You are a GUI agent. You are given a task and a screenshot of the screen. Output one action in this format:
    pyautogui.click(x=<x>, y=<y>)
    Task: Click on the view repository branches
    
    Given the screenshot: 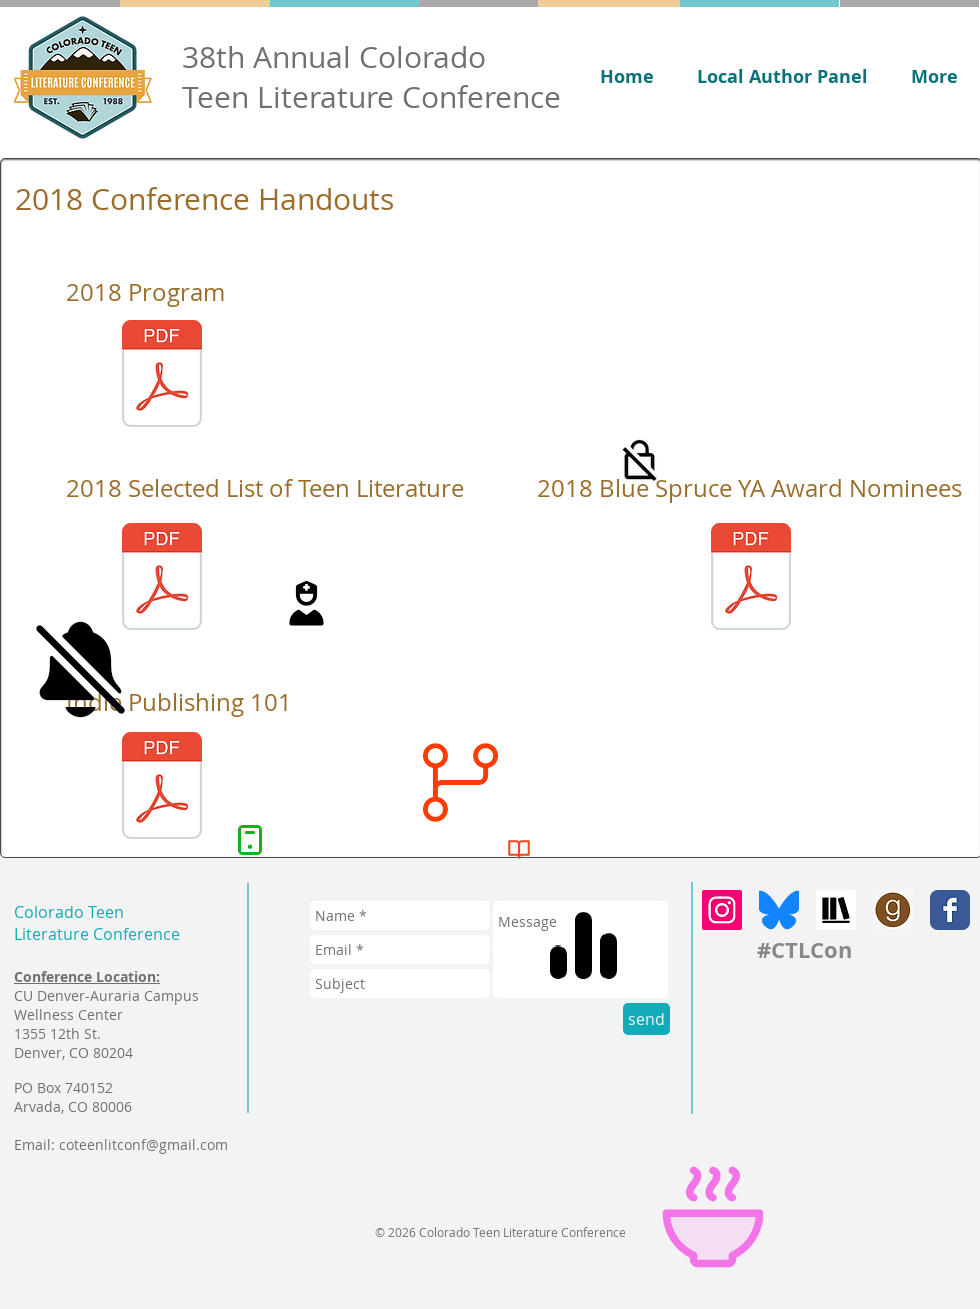 What is the action you would take?
    pyautogui.click(x=455, y=782)
    